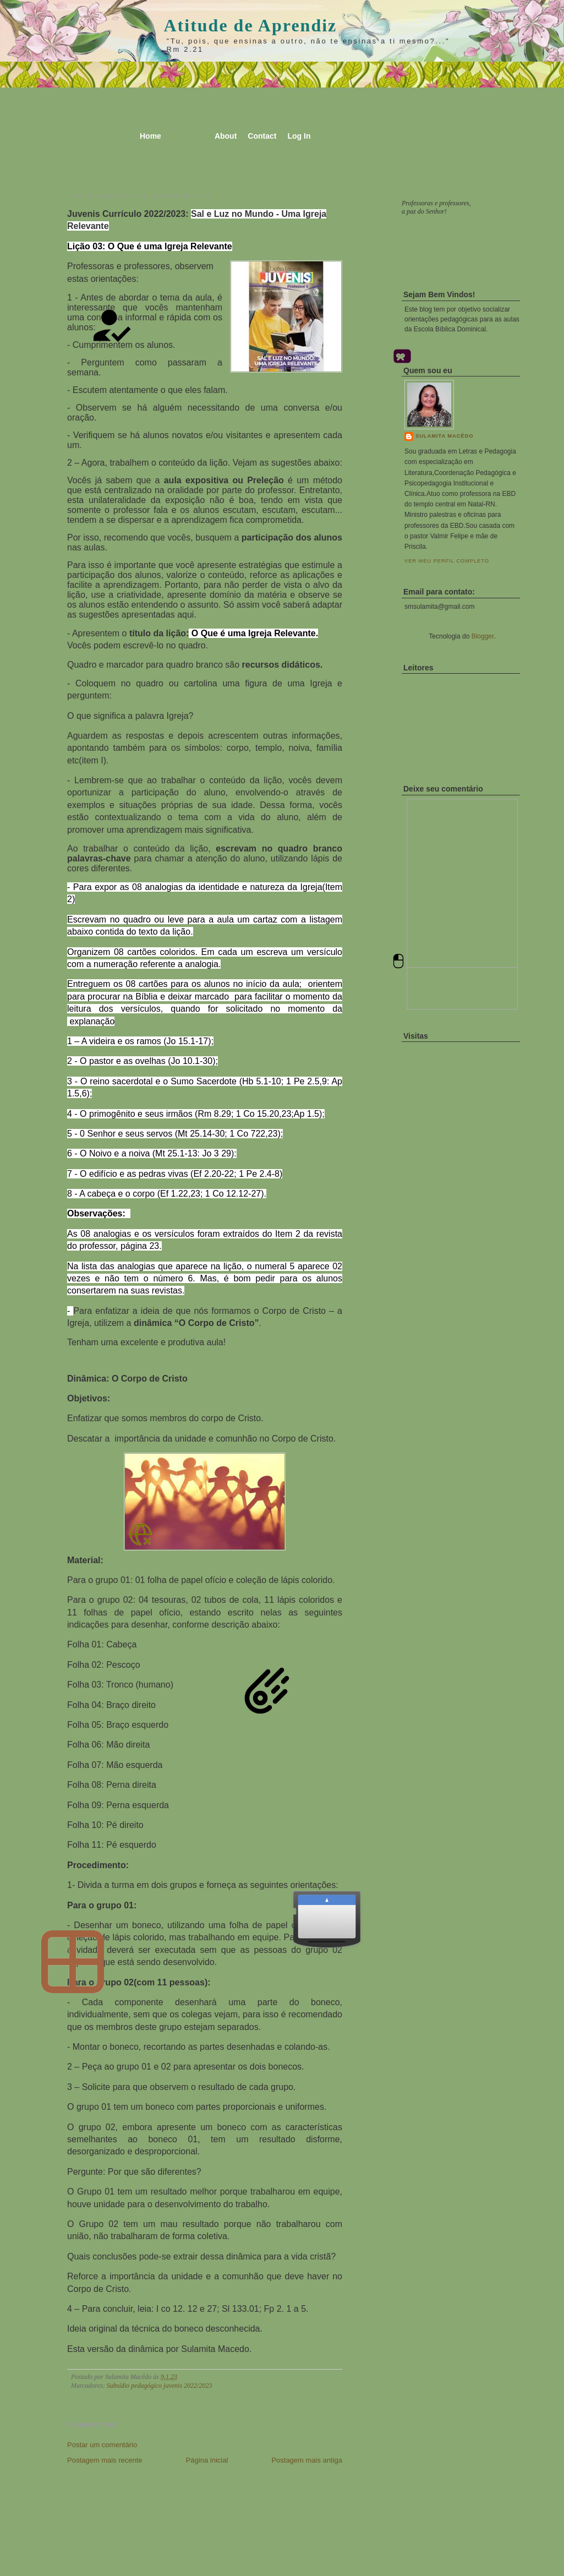 The height and width of the screenshot is (2576, 564). Describe the element at coordinates (73, 1962) in the screenshot. I see `apply borders to all cells in a table or grid` at that location.